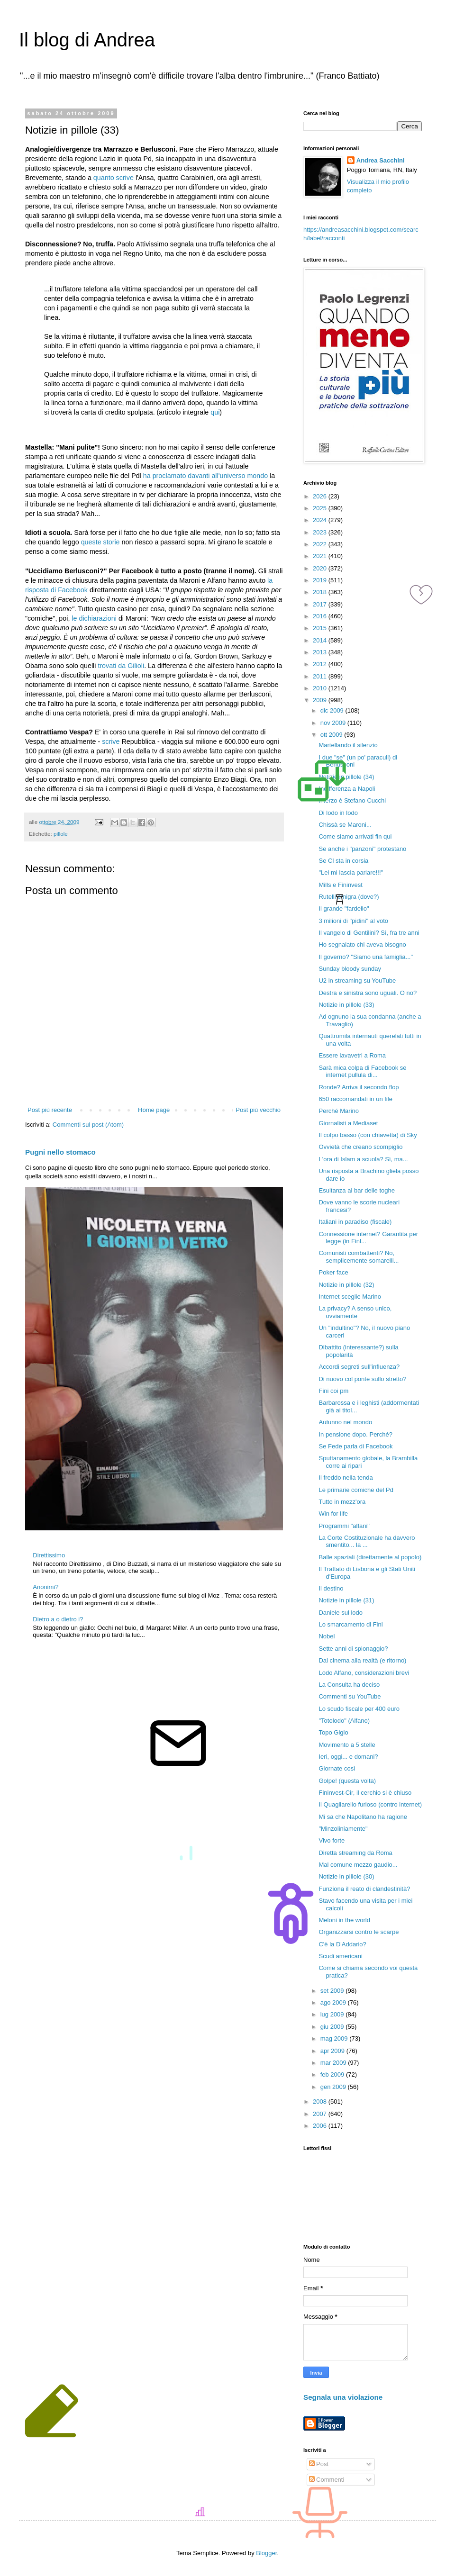 This screenshot has height=2576, width=455. What do you see at coordinates (178, 1743) in the screenshot?
I see `open your email inbox` at bounding box center [178, 1743].